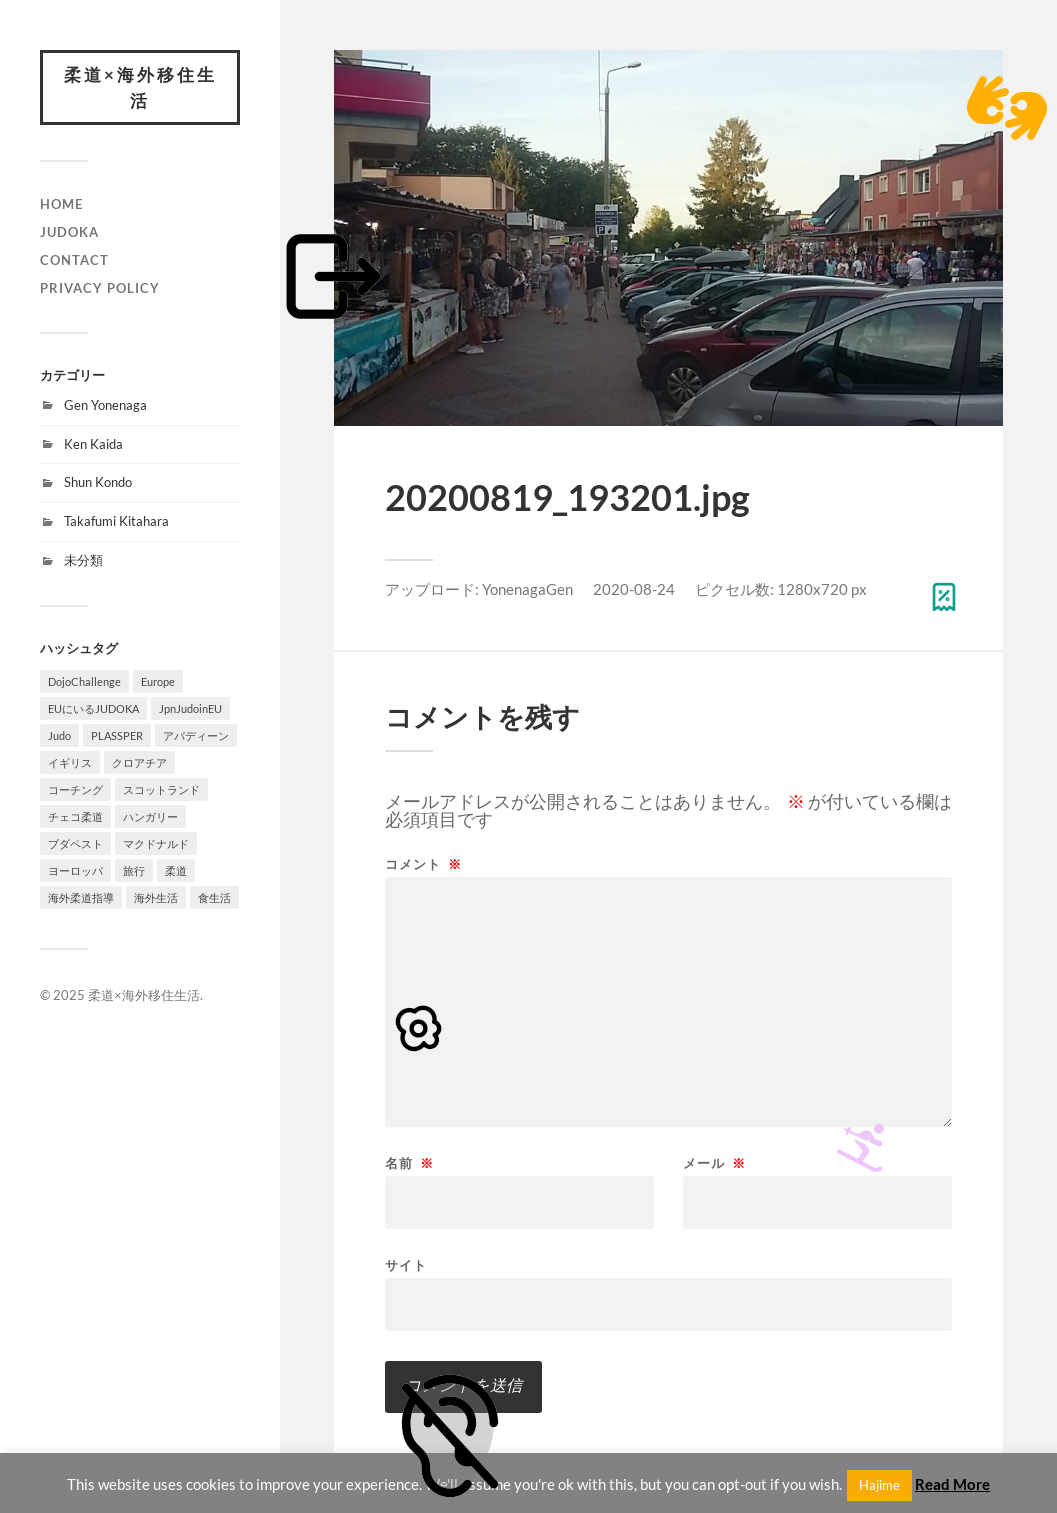  Describe the element at coordinates (944, 597) in the screenshot. I see `view tax receipt or invoice` at that location.